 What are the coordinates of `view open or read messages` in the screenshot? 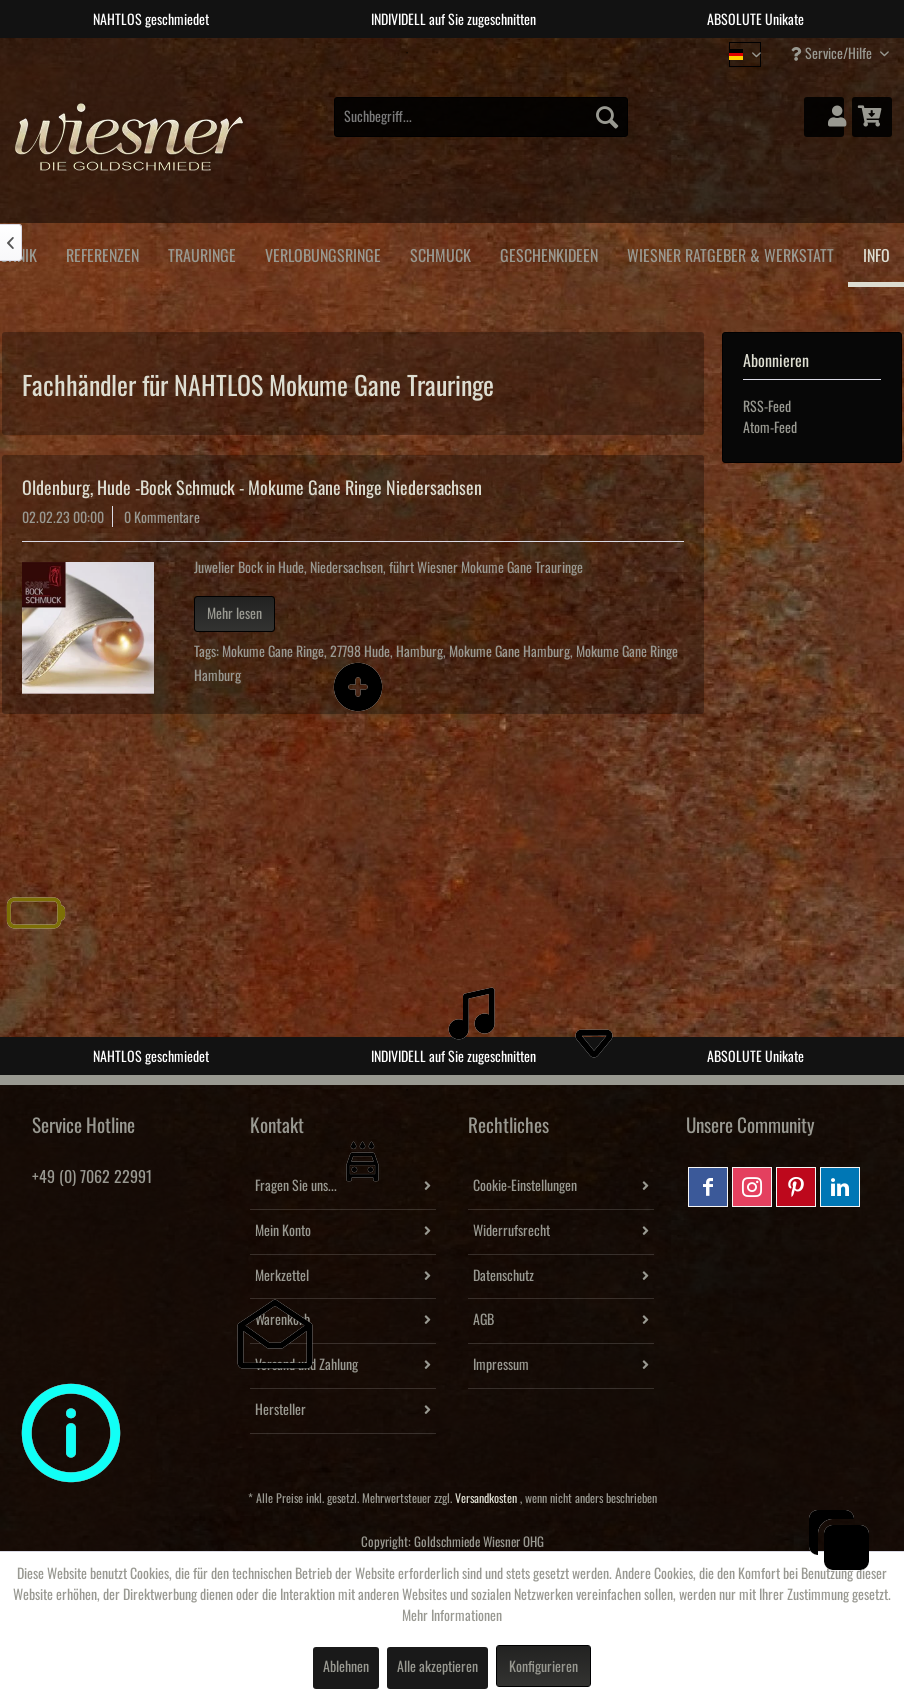 It's located at (275, 1337).